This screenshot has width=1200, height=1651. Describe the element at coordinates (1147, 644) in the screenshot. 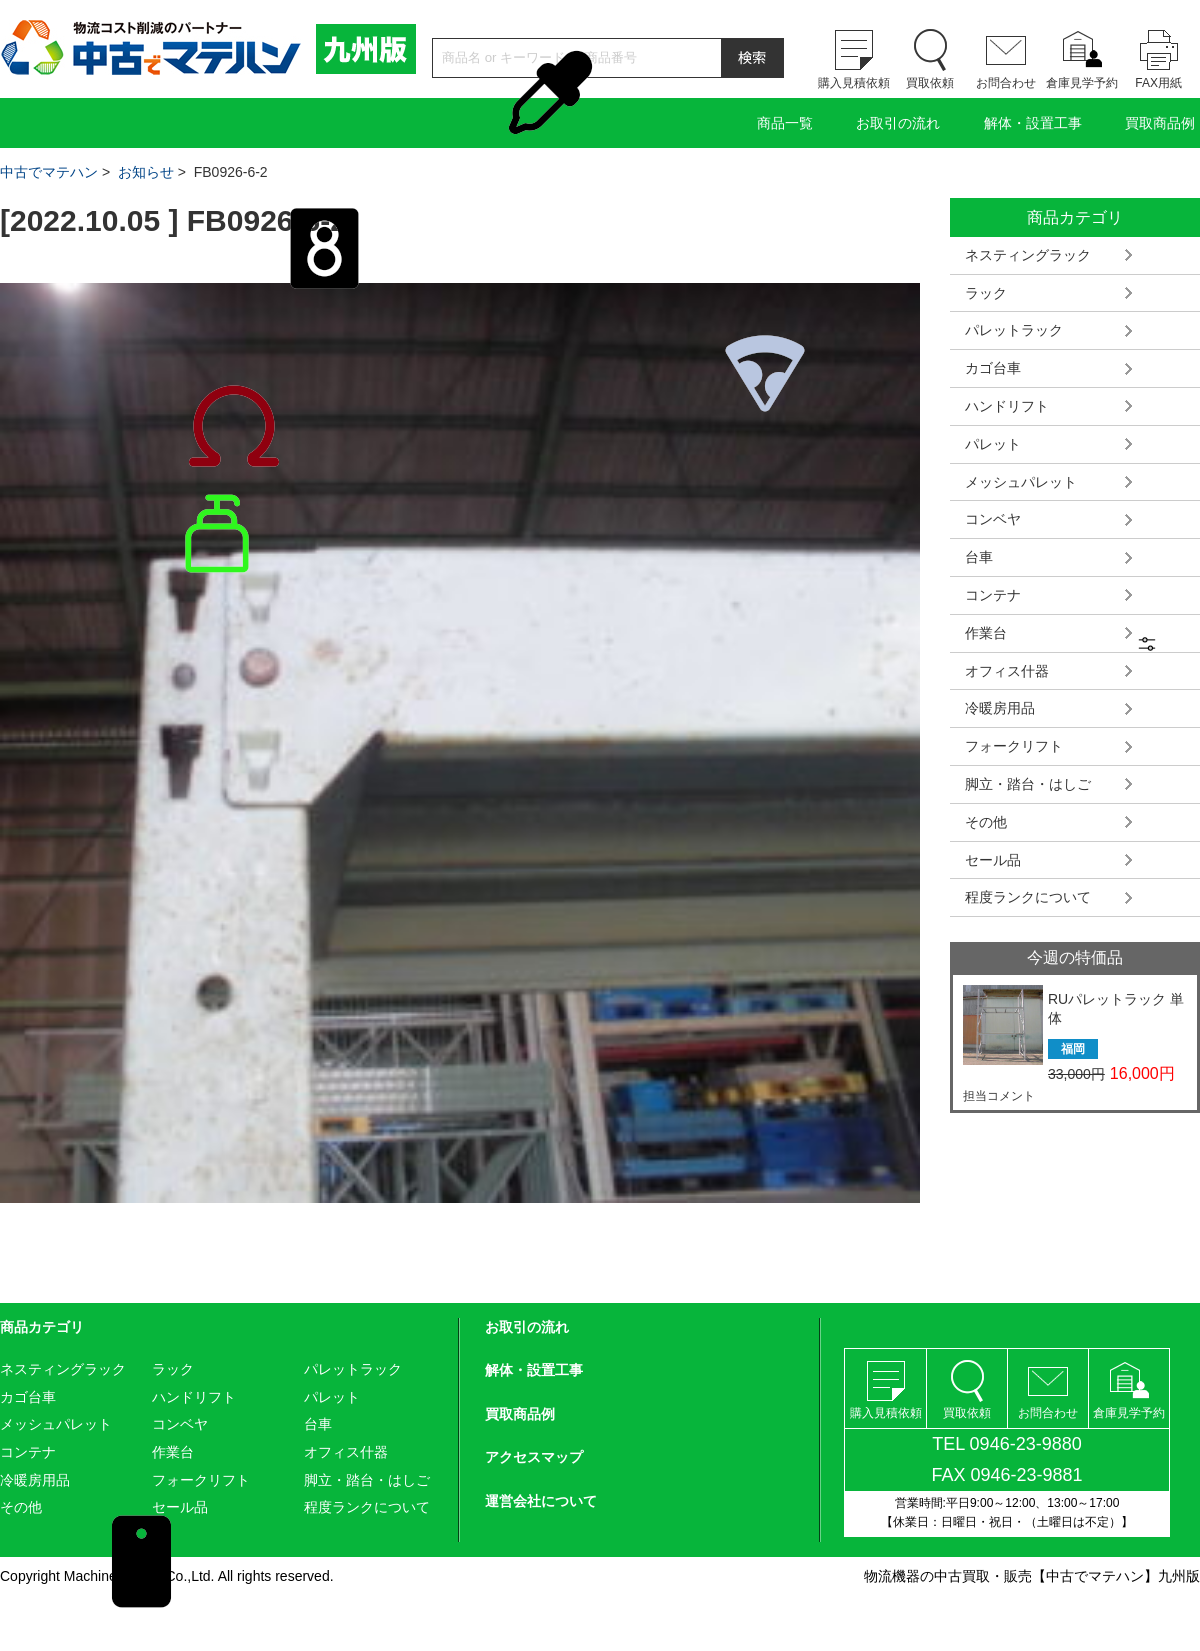

I see `adjust settings or preferences` at that location.